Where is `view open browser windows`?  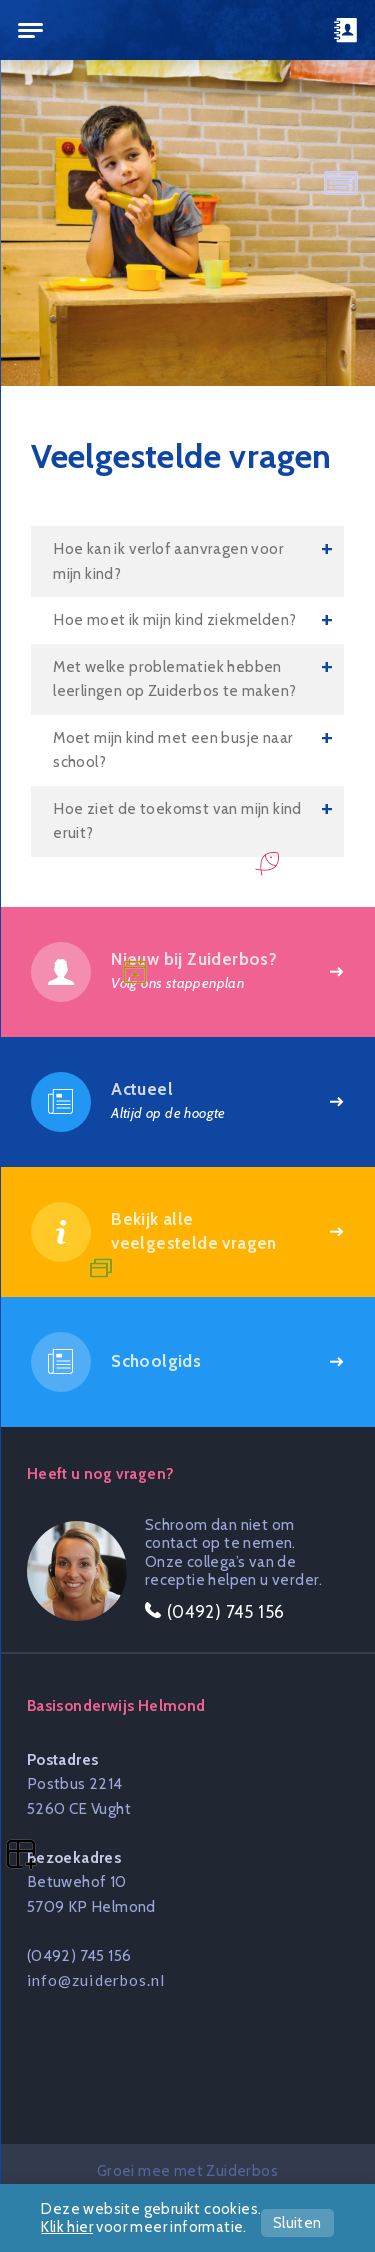 view open browser windows is located at coordinates (101, 1268).